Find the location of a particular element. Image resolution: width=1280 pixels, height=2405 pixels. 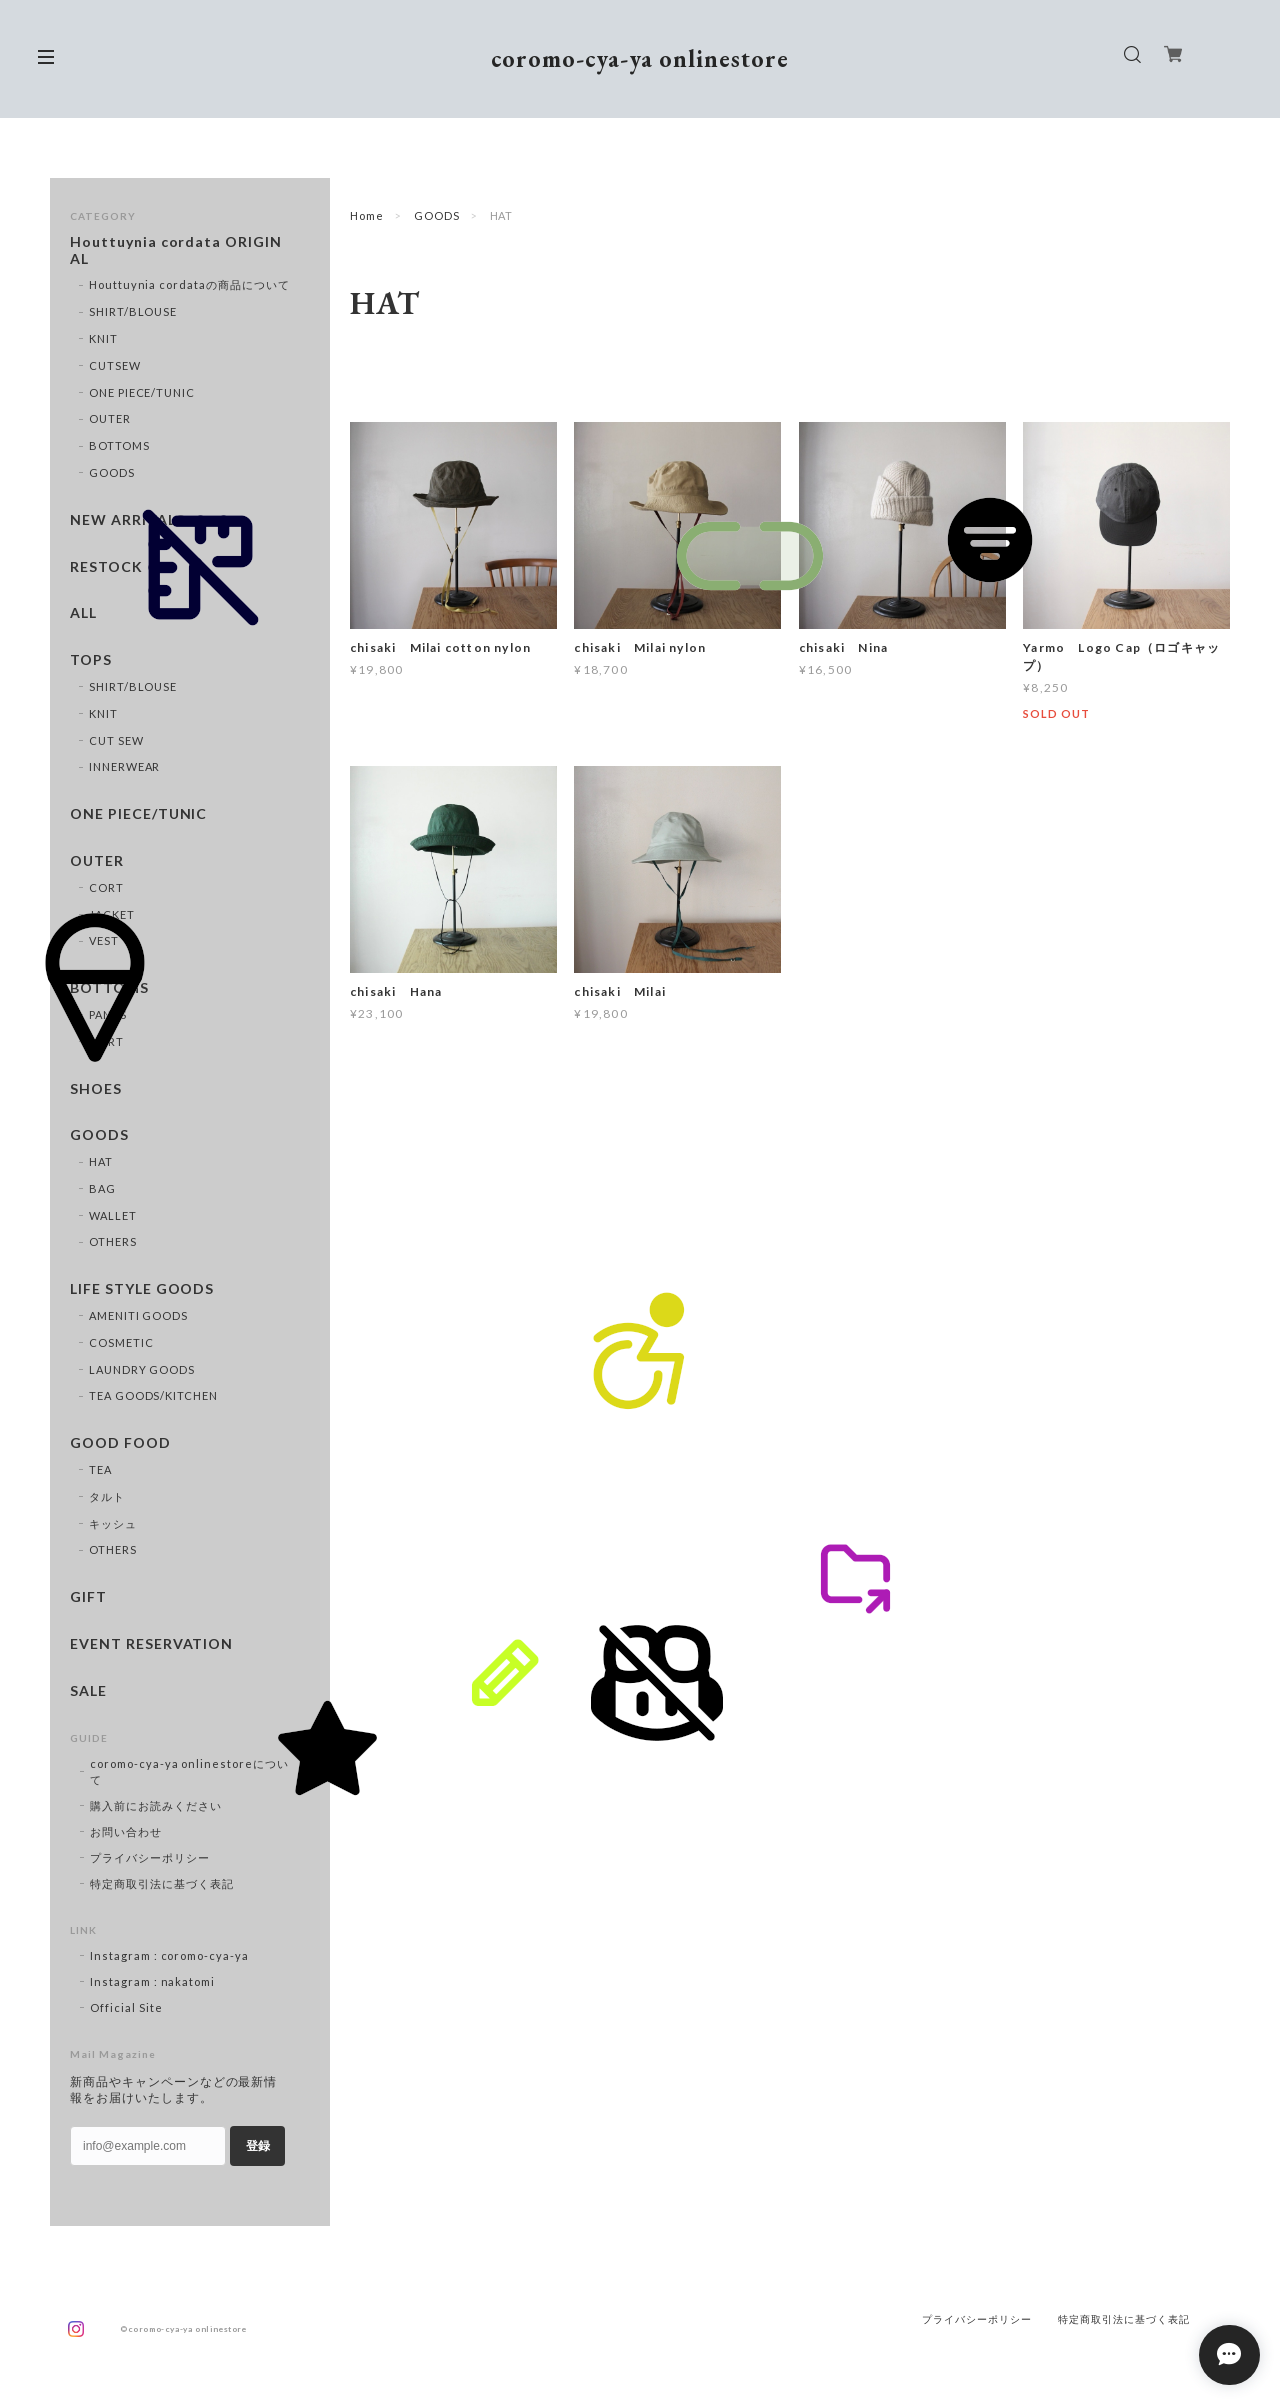

share a folder with others is located at coordinates (855, 1575).